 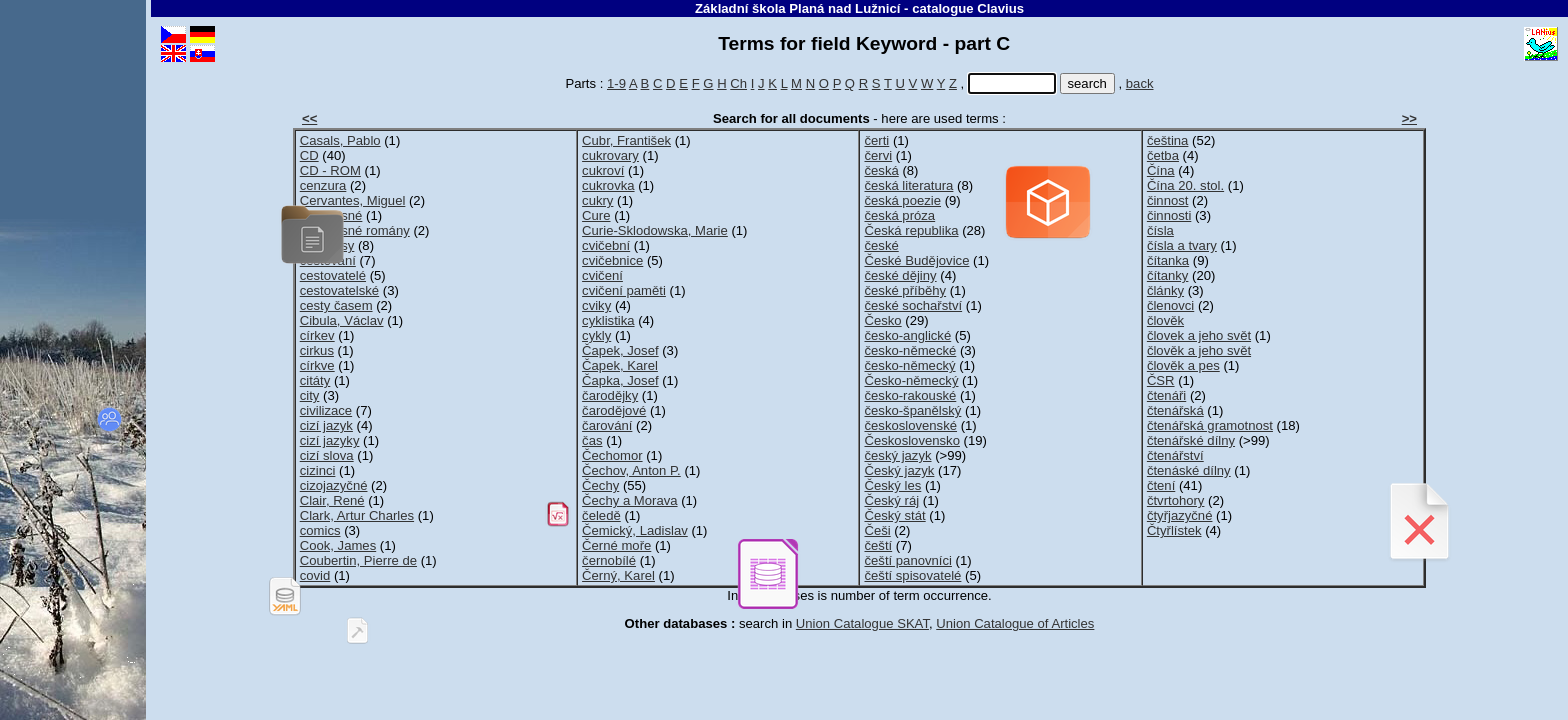 I want to click on a makefile used for building or compiling software, so click(x=357, y=630).